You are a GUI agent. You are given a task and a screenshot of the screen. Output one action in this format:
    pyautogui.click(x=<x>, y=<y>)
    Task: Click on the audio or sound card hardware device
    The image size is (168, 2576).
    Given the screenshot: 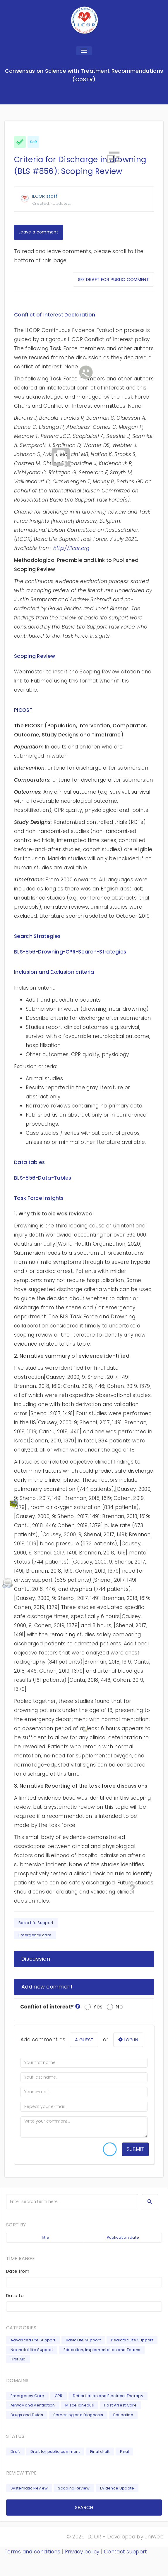 What is the action you would take?
    pyautogui.click(x=14, y=1503)
    